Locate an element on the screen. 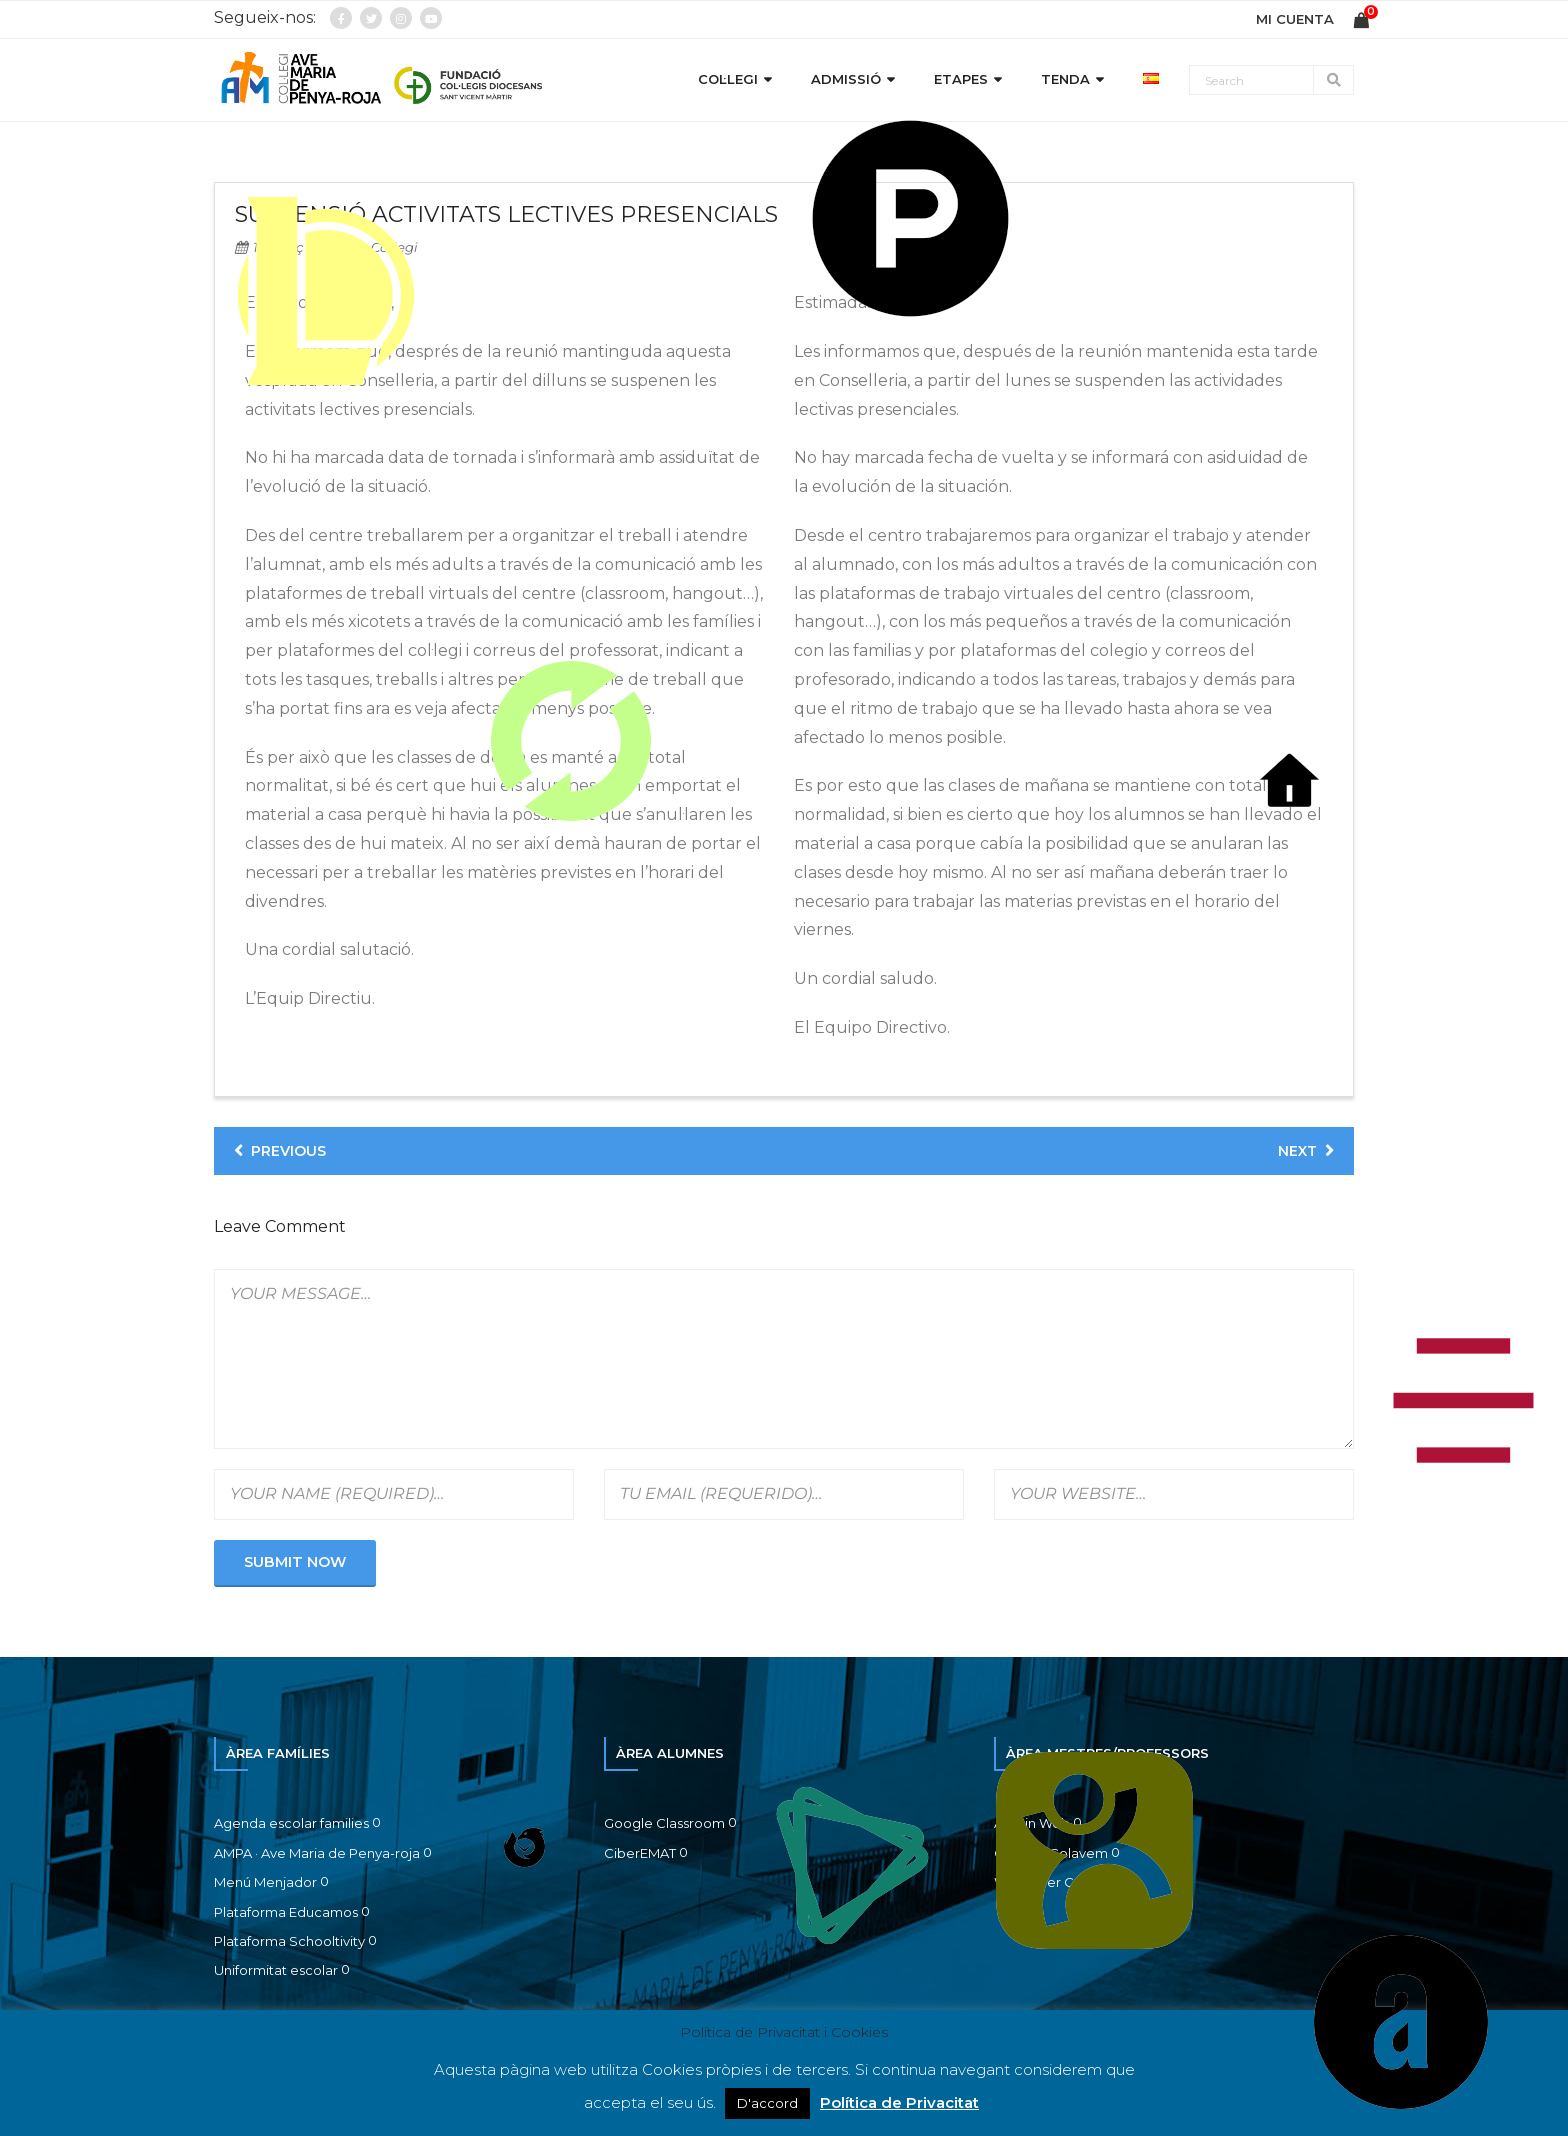 The width and height of the screenshot is (1568, 2136). open navigation menu is located at coordinates (1463, 1400).